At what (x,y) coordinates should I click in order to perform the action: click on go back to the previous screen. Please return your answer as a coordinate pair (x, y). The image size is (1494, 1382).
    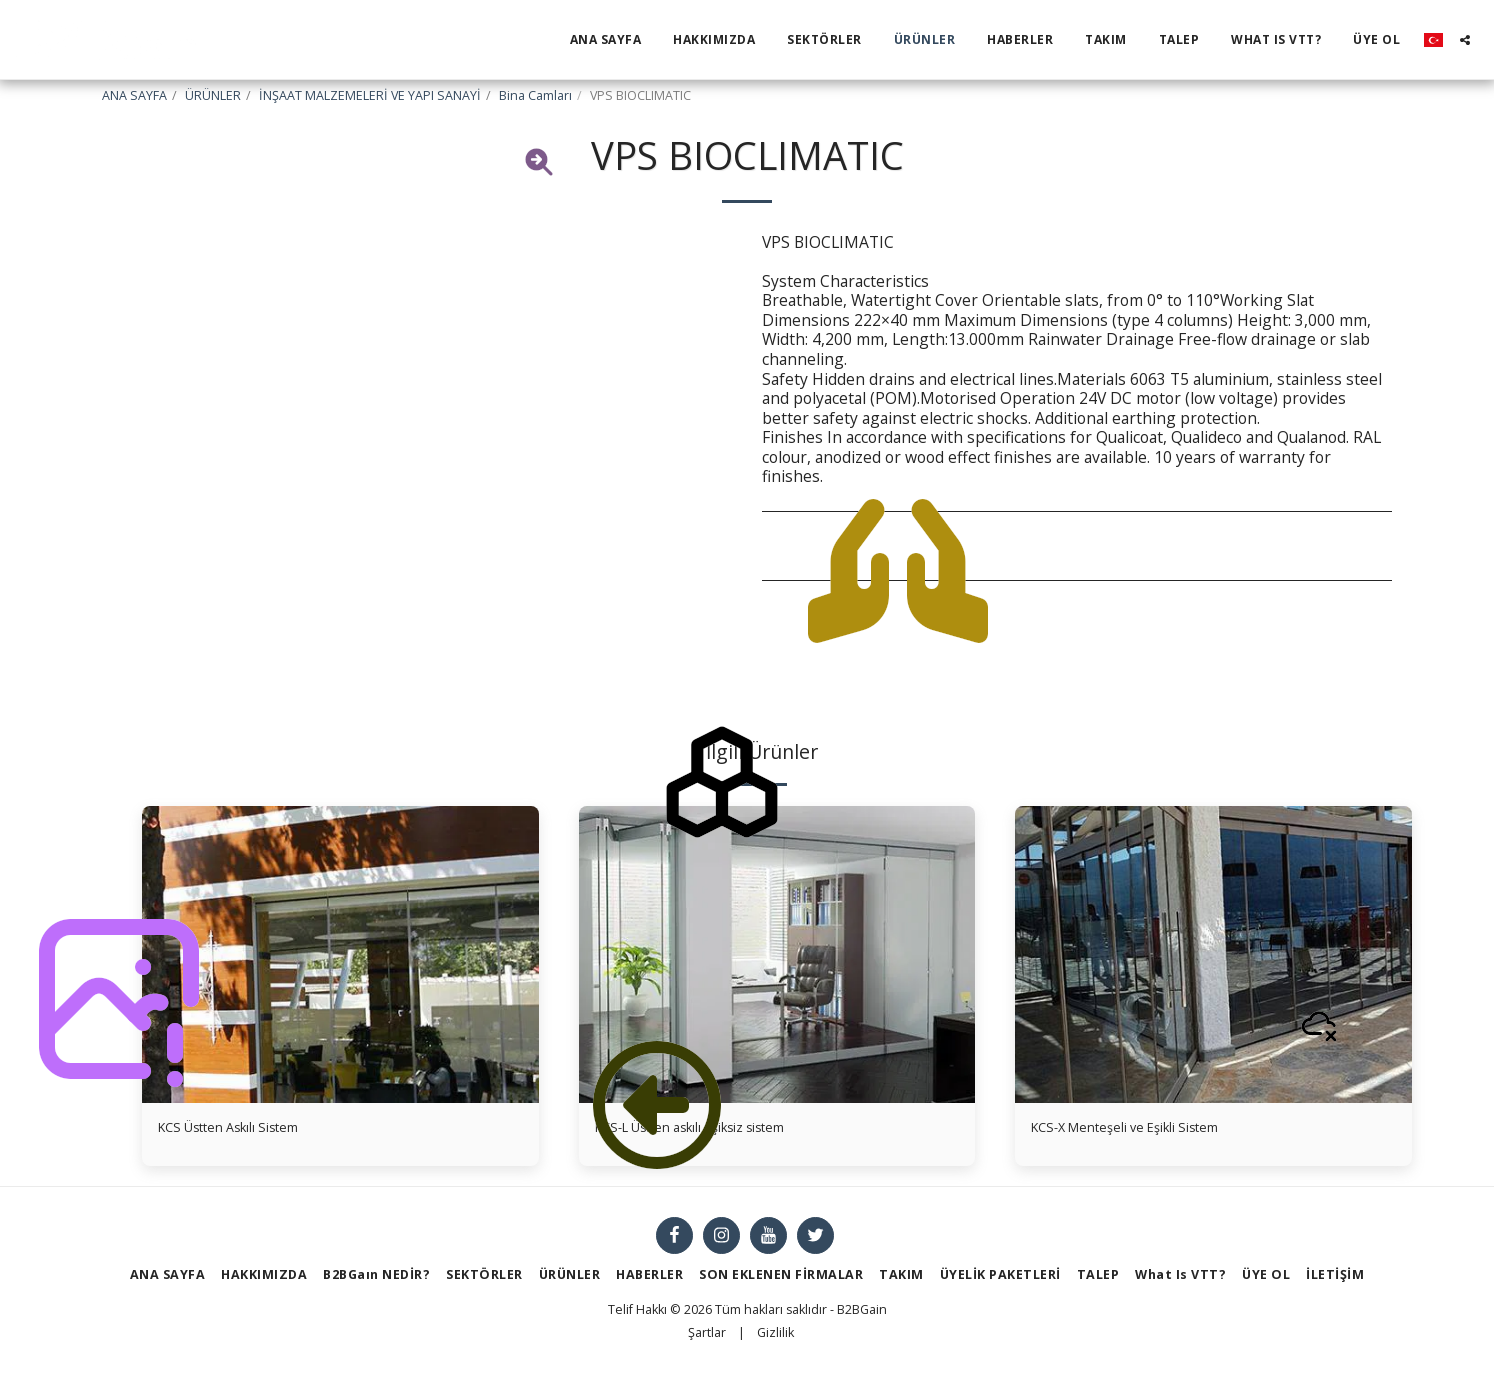
    Looking at the image, I should click on (657, 1105).